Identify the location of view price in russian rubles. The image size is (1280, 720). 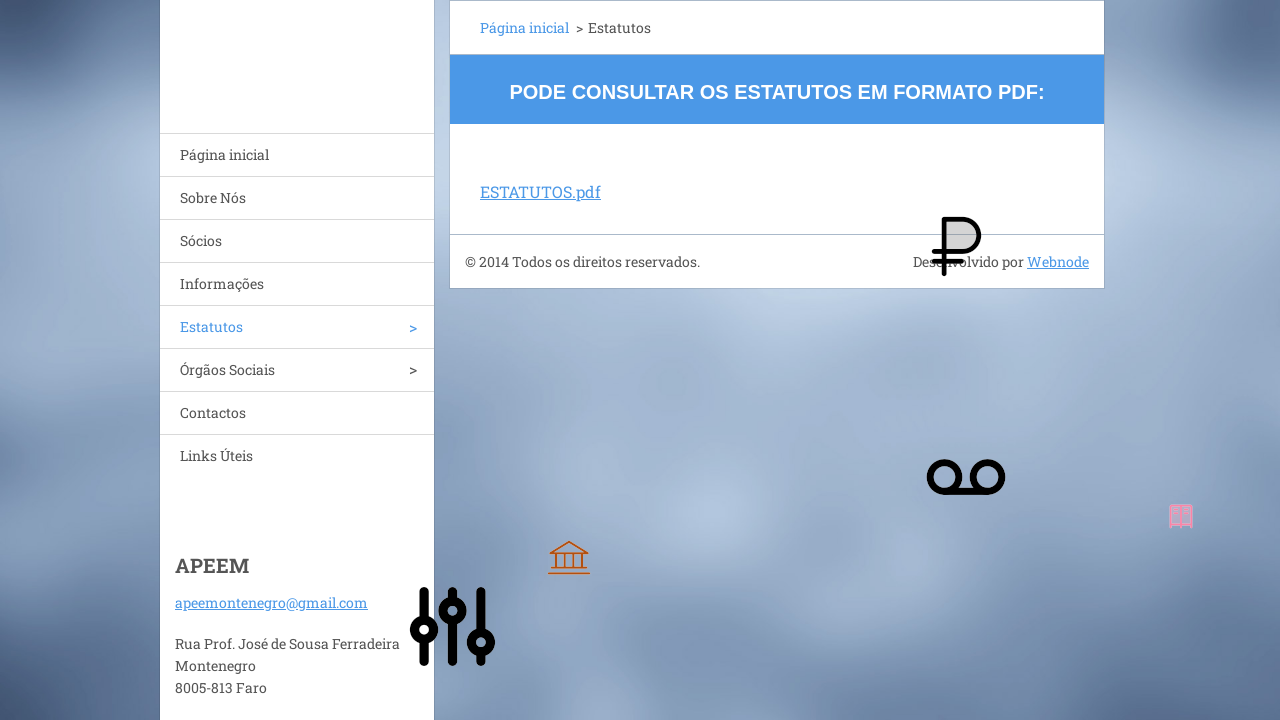
(956, 246).